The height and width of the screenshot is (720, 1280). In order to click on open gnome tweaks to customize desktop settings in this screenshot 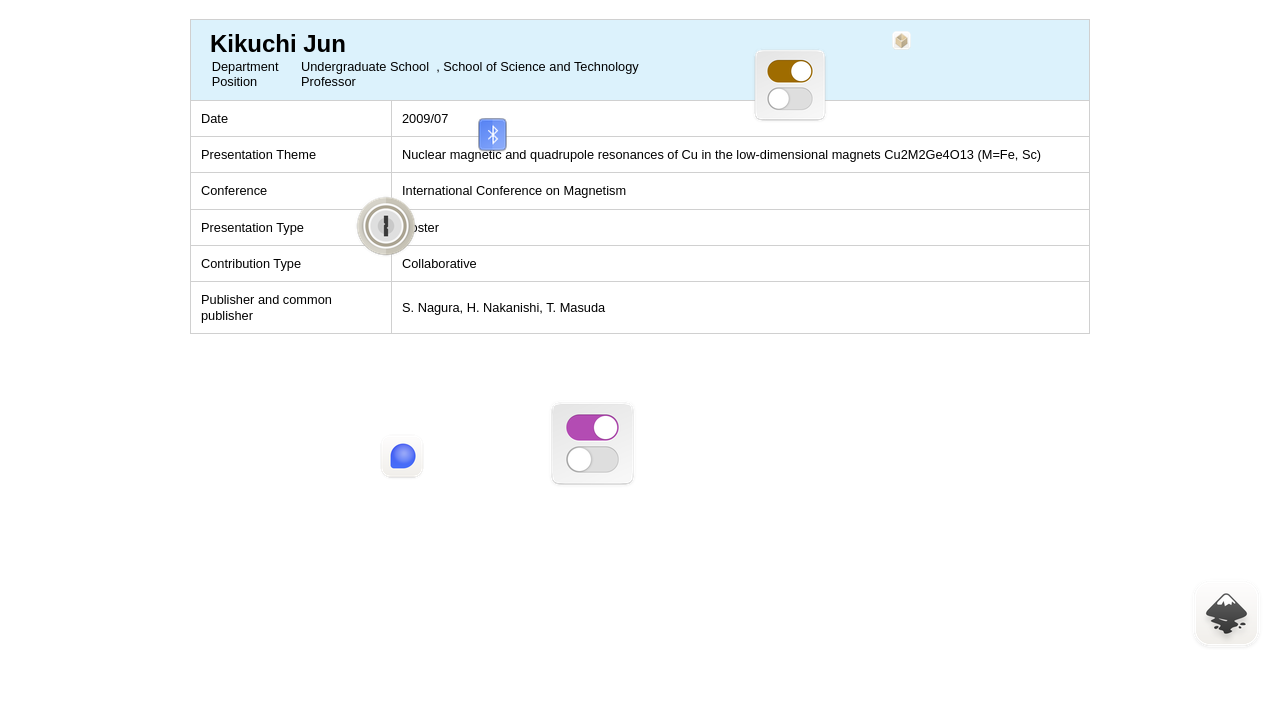, I will do `click(790, 85)`.